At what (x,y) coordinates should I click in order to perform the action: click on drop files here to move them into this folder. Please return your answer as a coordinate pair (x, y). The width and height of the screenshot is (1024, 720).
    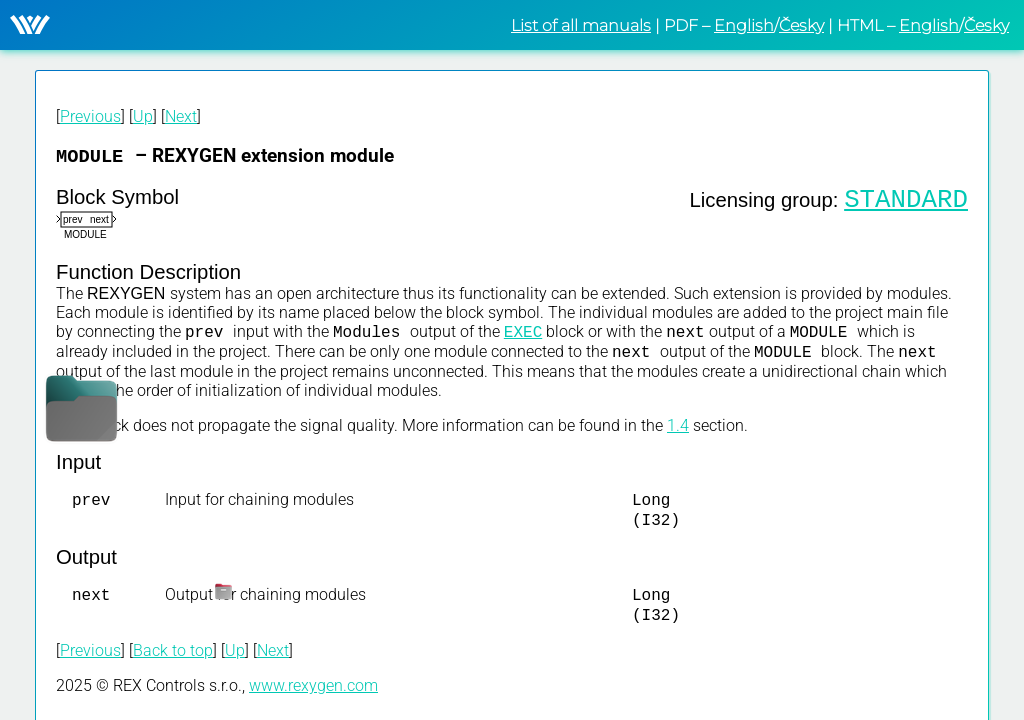
    Looking at the image, I should click on (81, 408).